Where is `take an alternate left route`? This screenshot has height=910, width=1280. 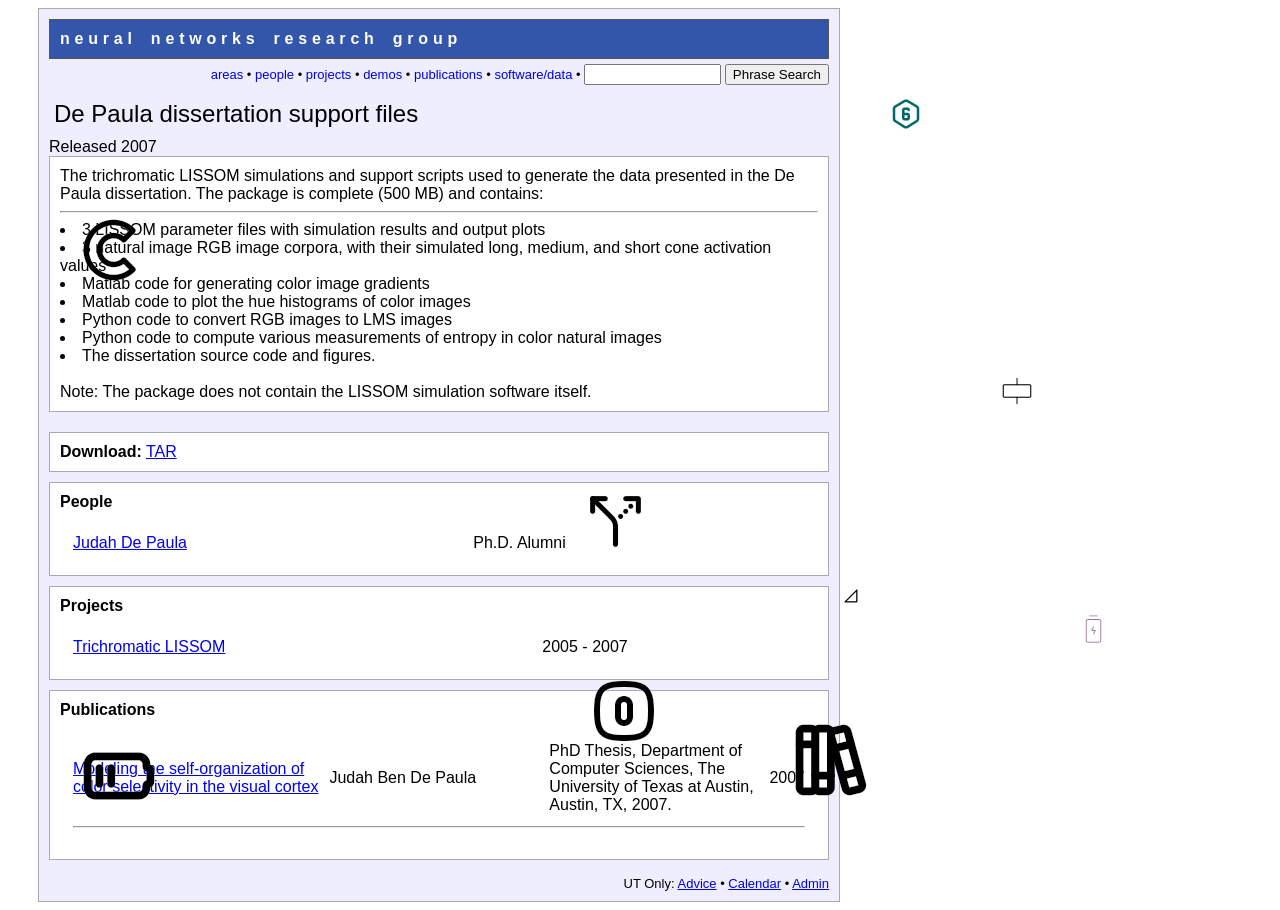
take an alternate left route is located at coordinates (615, 521).